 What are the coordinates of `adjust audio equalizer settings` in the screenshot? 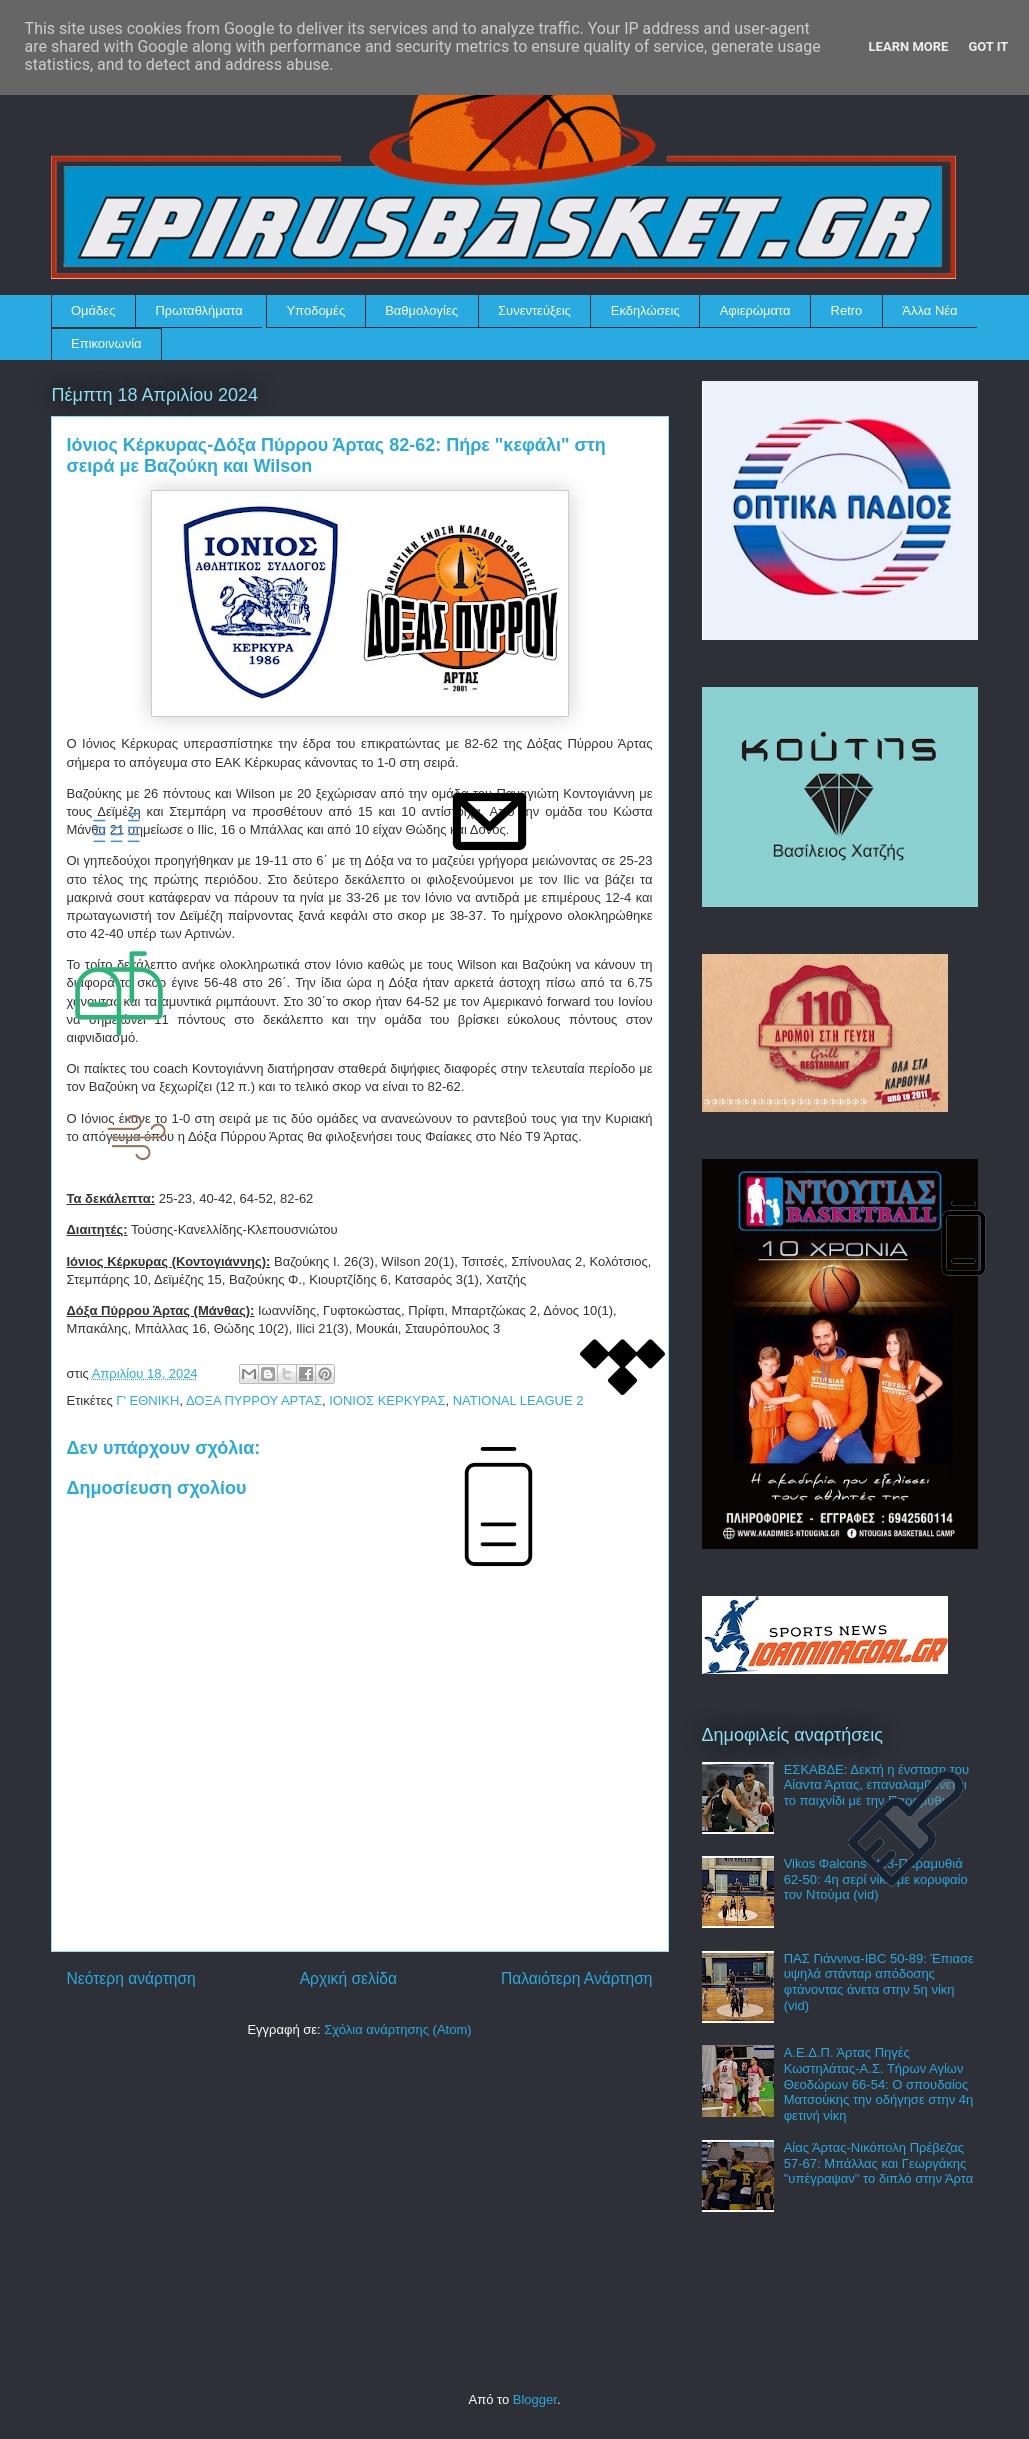 It's located at (116, 827).